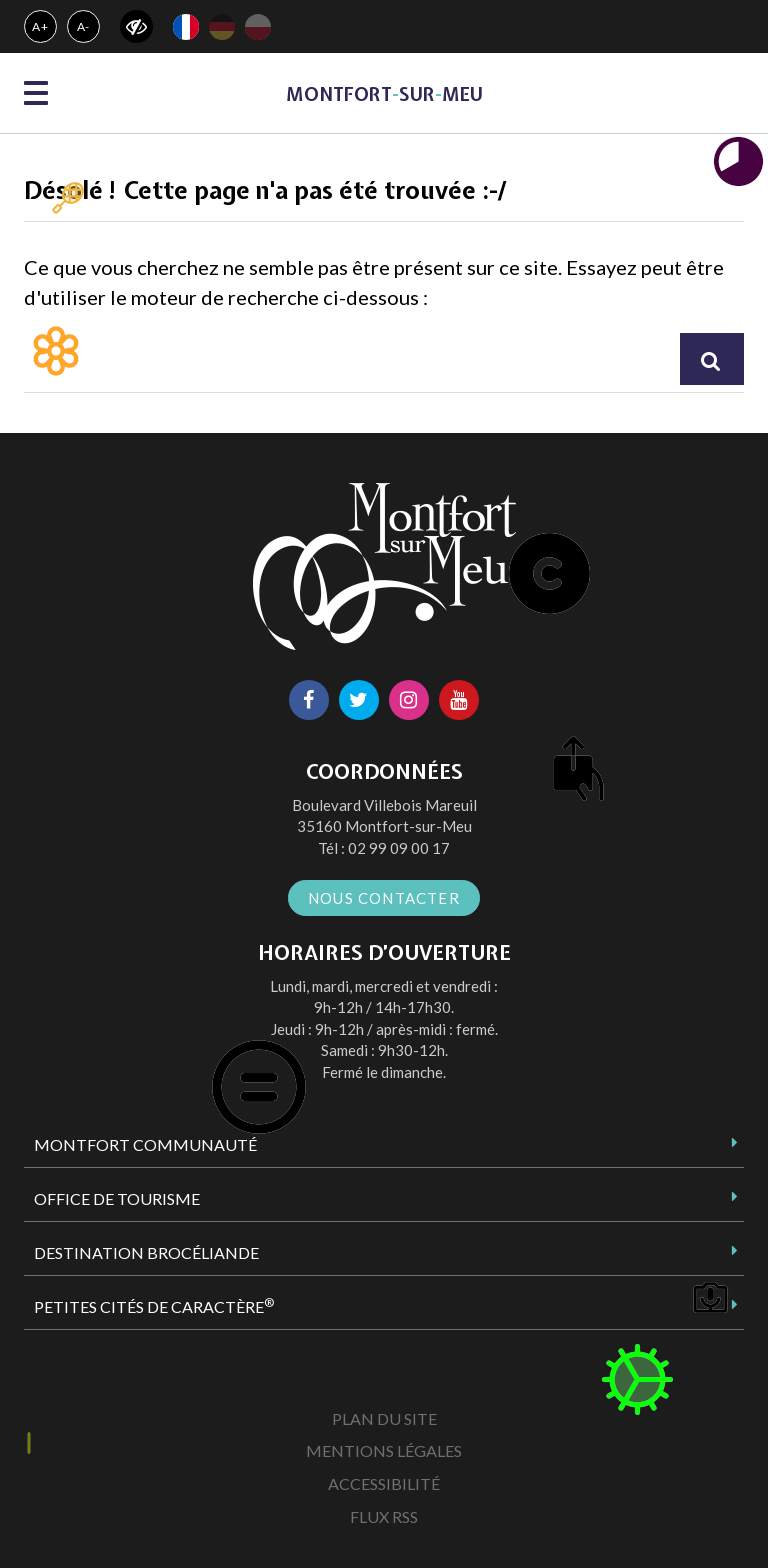  I want to click on manage camera and microphone permissions, so click(710, 1297).